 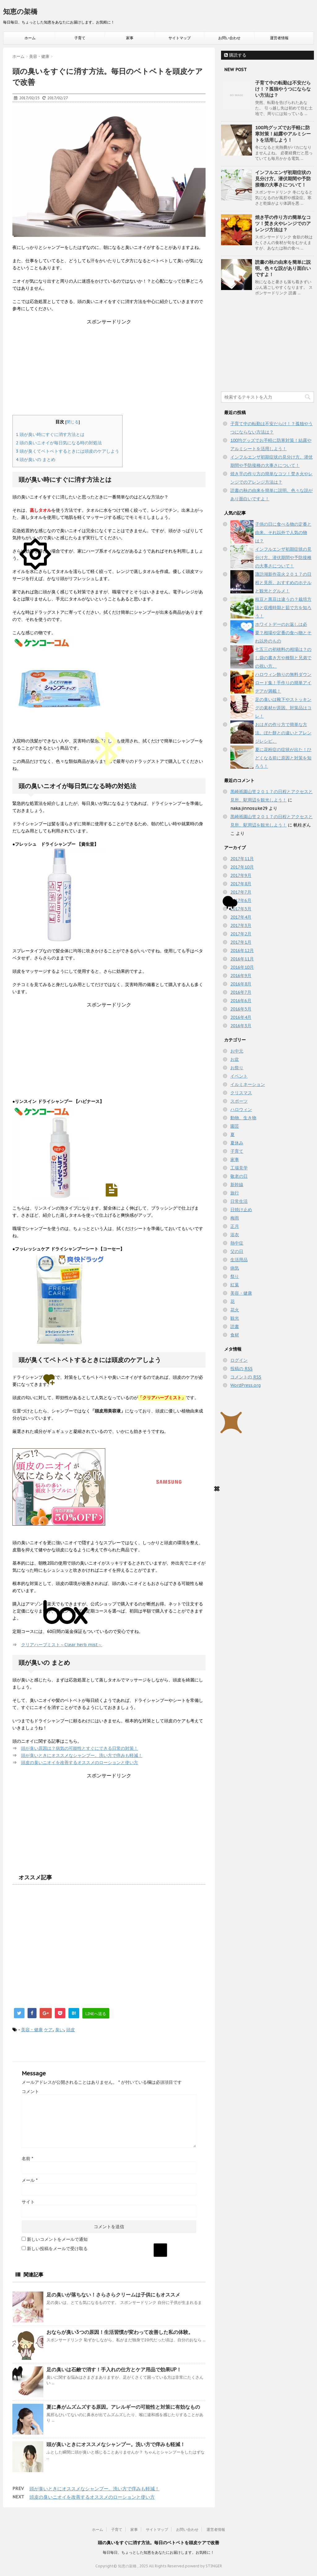 I want to click on open Box cloud storage app, so click(x=65, y=1612).